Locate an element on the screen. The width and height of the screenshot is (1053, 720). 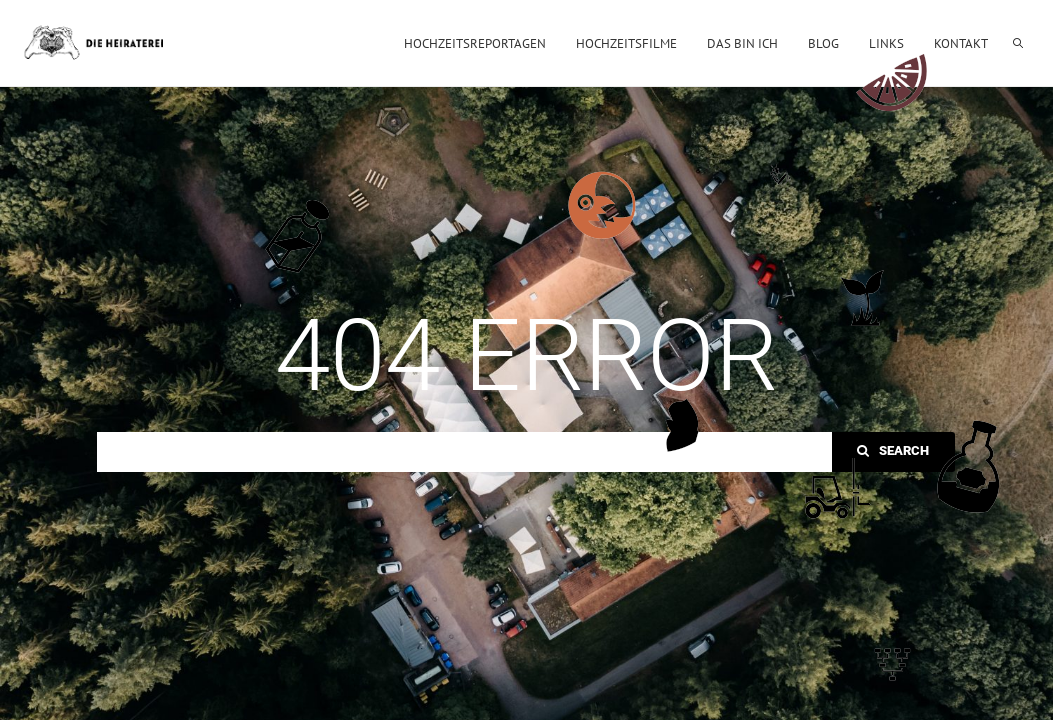
select a potion or consumable item is located at coordinates (973, 466).